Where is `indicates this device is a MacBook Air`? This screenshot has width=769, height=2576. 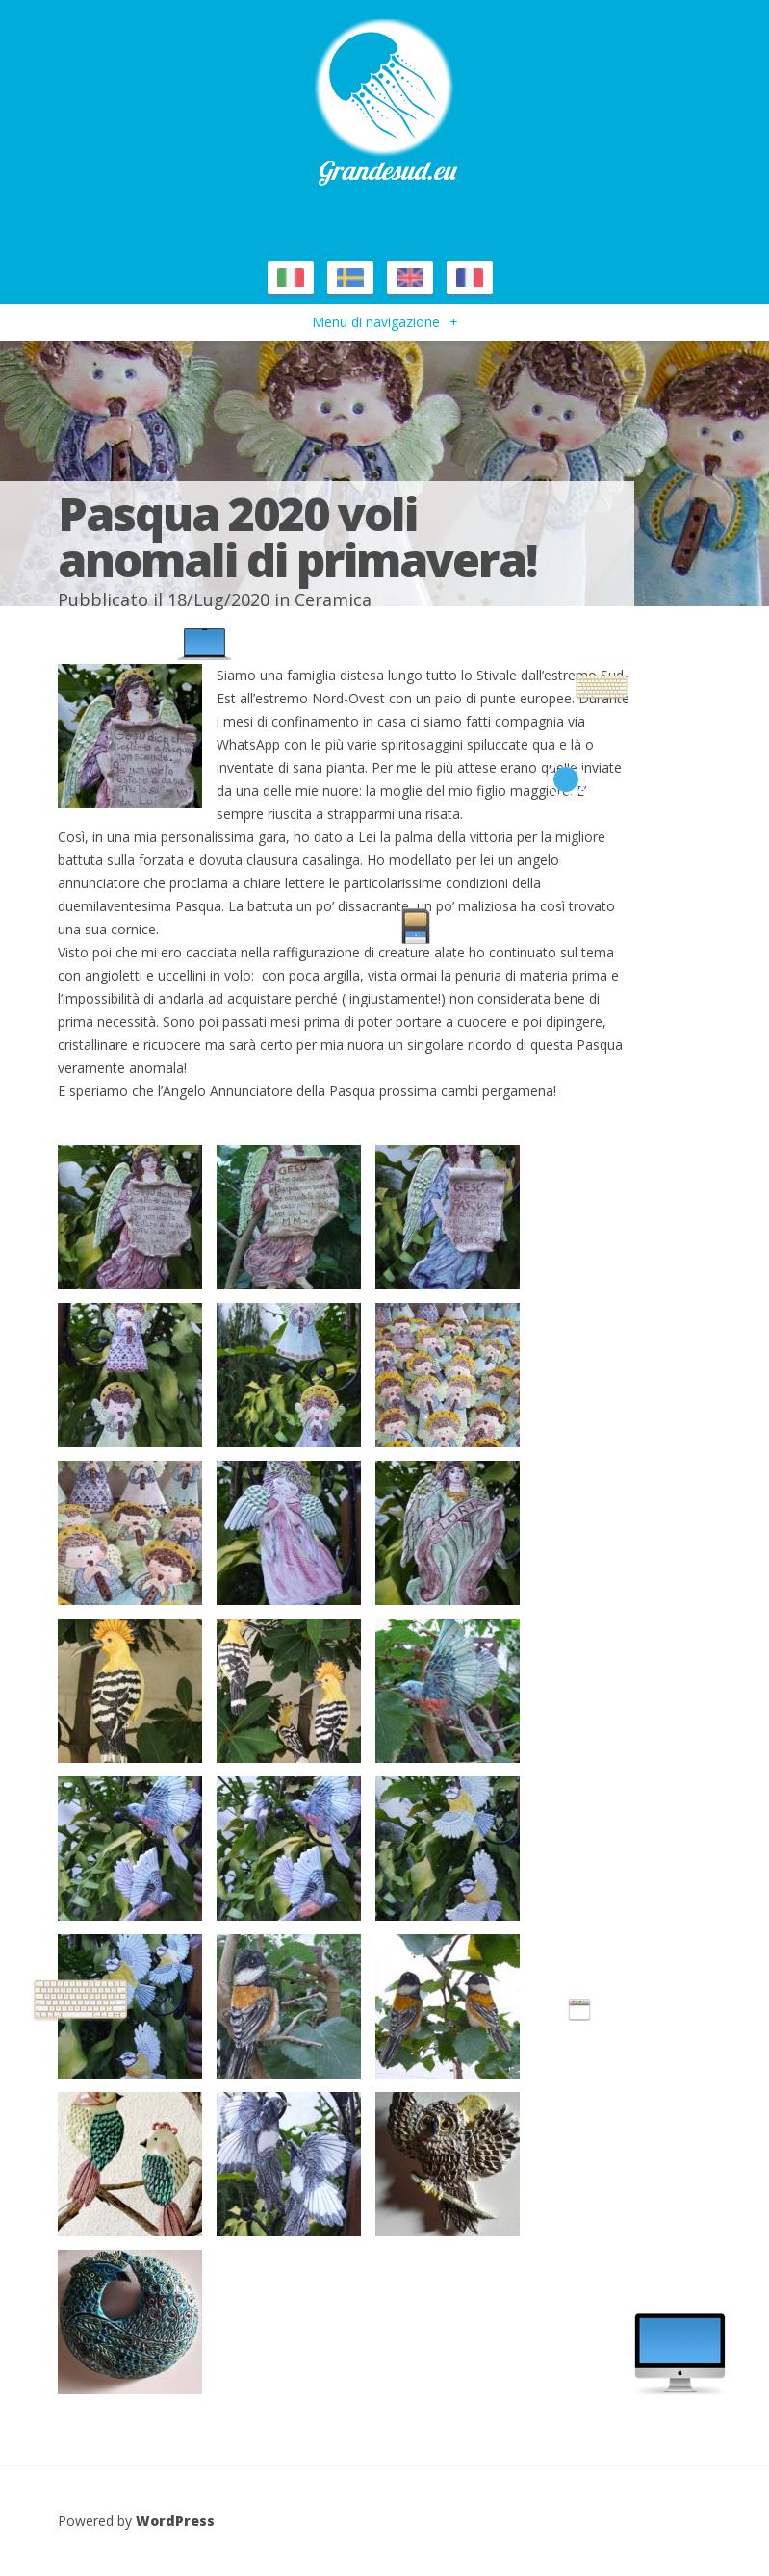
indicates this device is a MacBook Air is located at coordinates (204, 639).